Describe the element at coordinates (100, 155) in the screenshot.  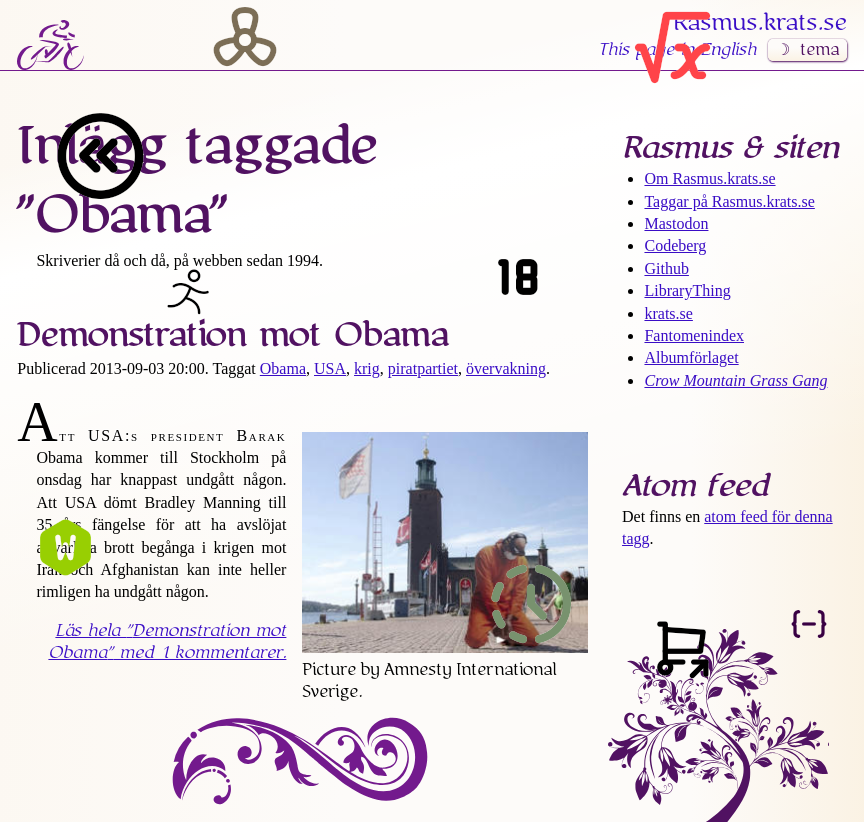
I see `go back to the previous section` at that location.